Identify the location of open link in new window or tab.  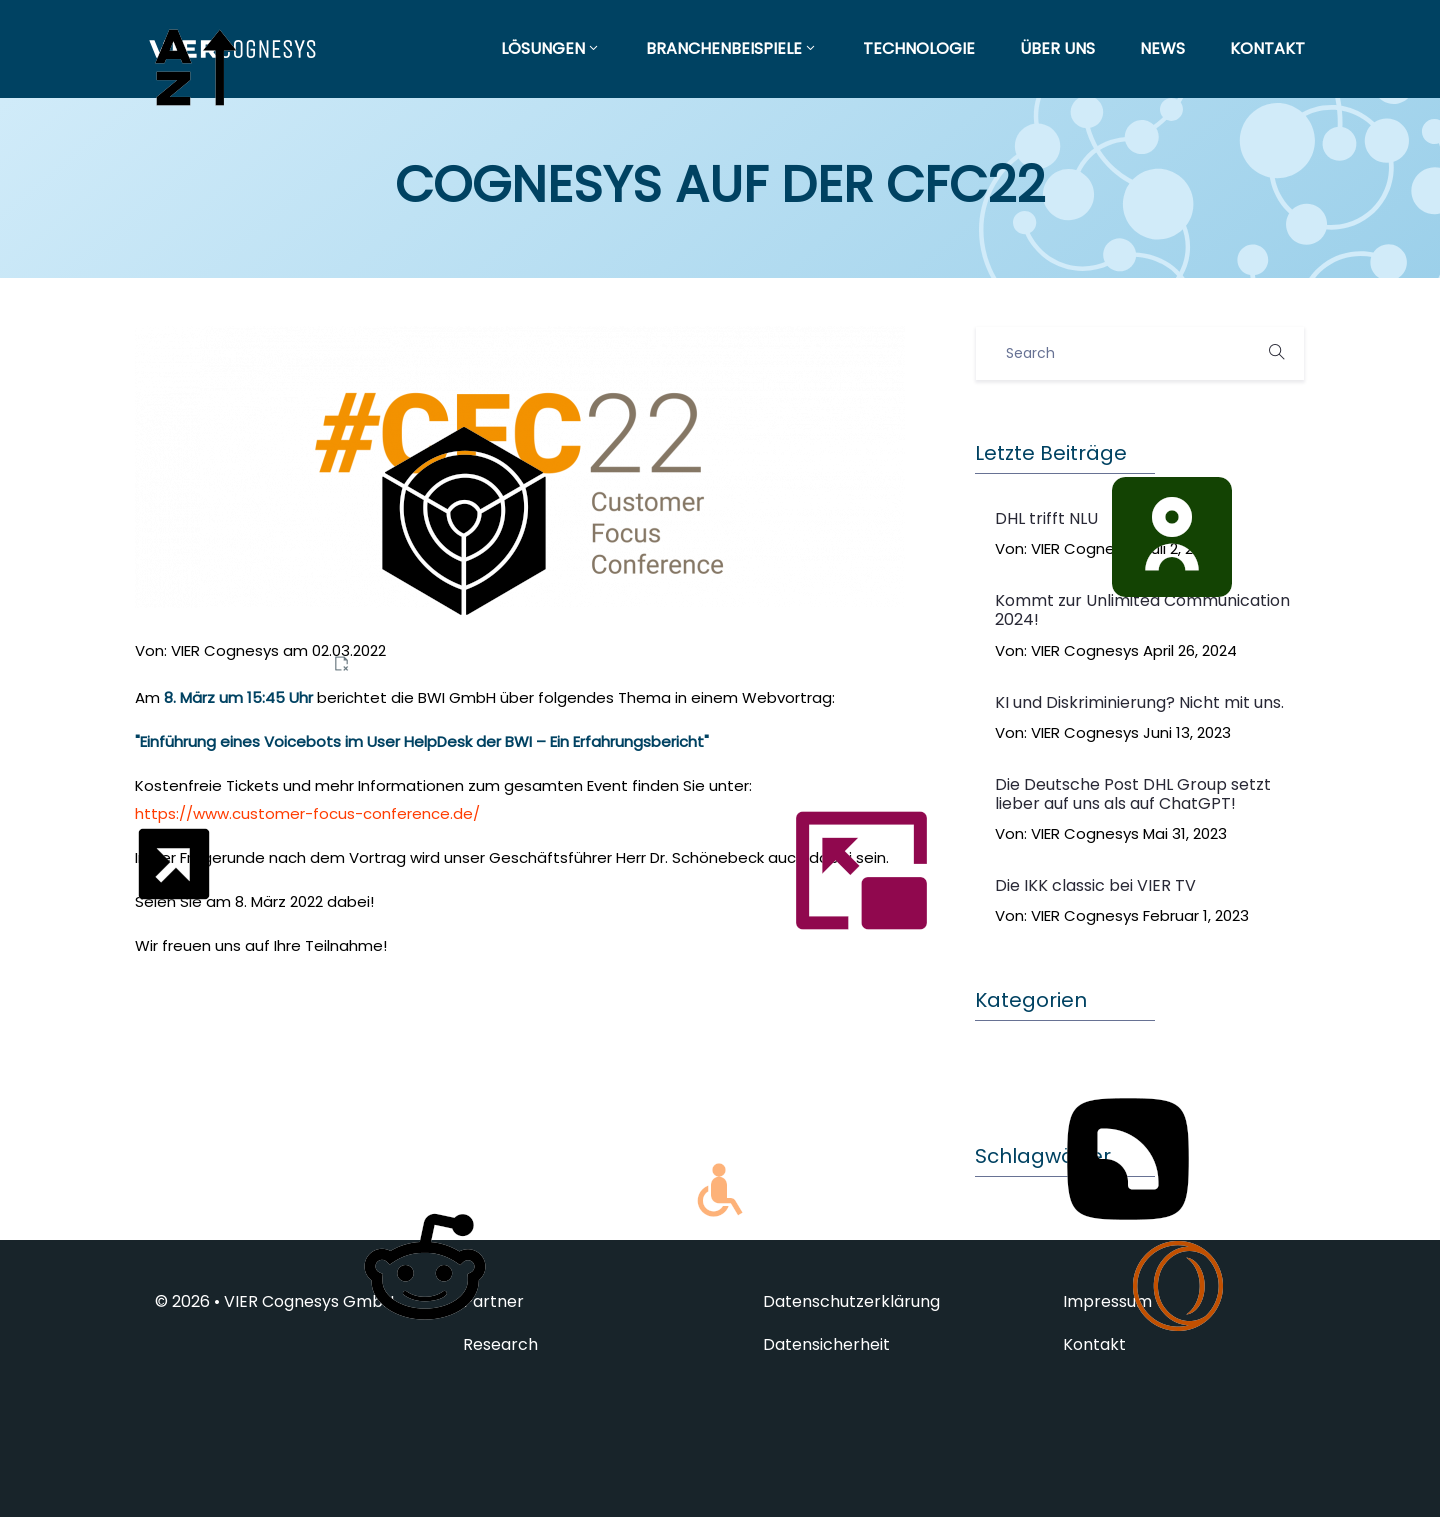
(174, 864).